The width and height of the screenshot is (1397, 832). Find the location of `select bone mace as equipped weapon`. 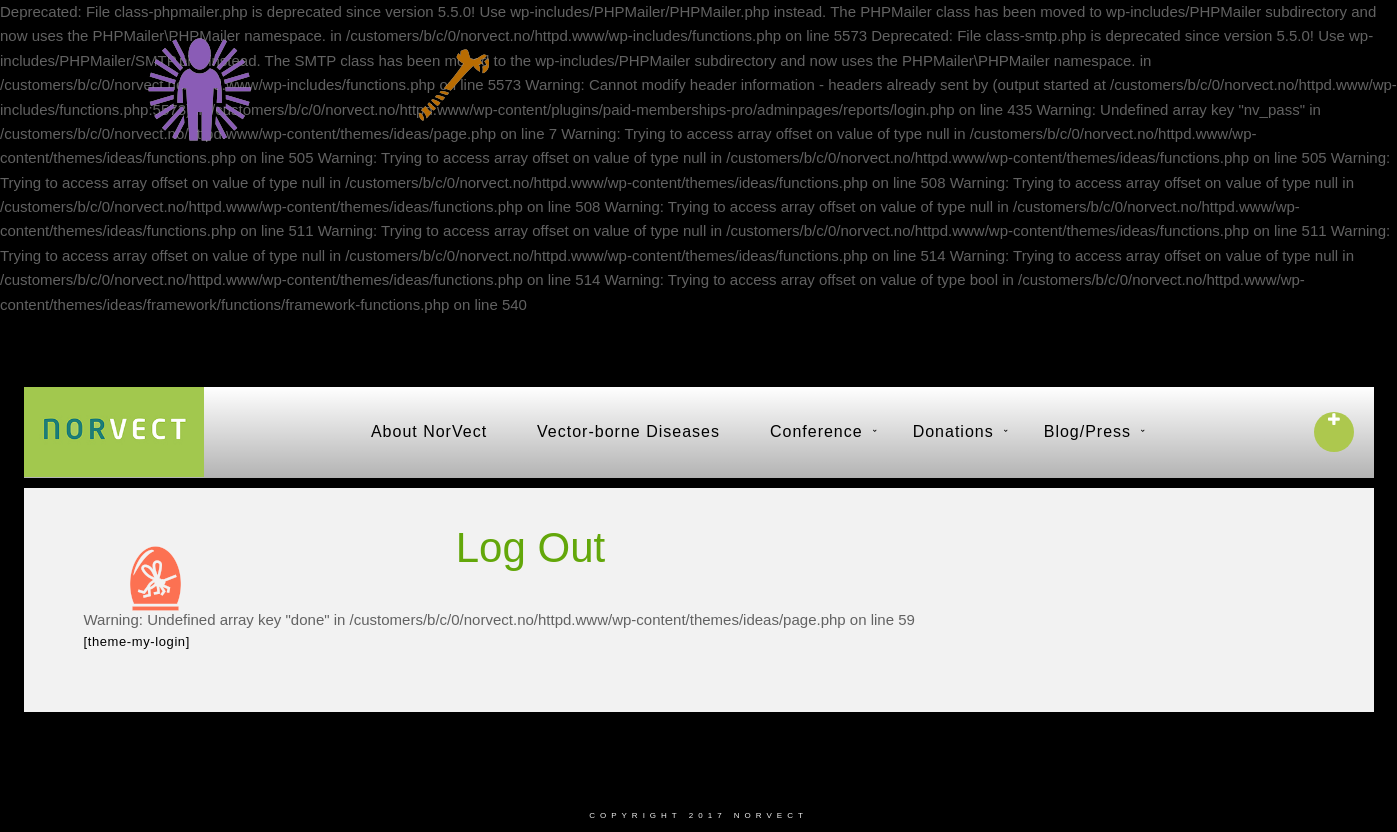

select bone mace as equipped weapon is located at coordinates (454, 85).